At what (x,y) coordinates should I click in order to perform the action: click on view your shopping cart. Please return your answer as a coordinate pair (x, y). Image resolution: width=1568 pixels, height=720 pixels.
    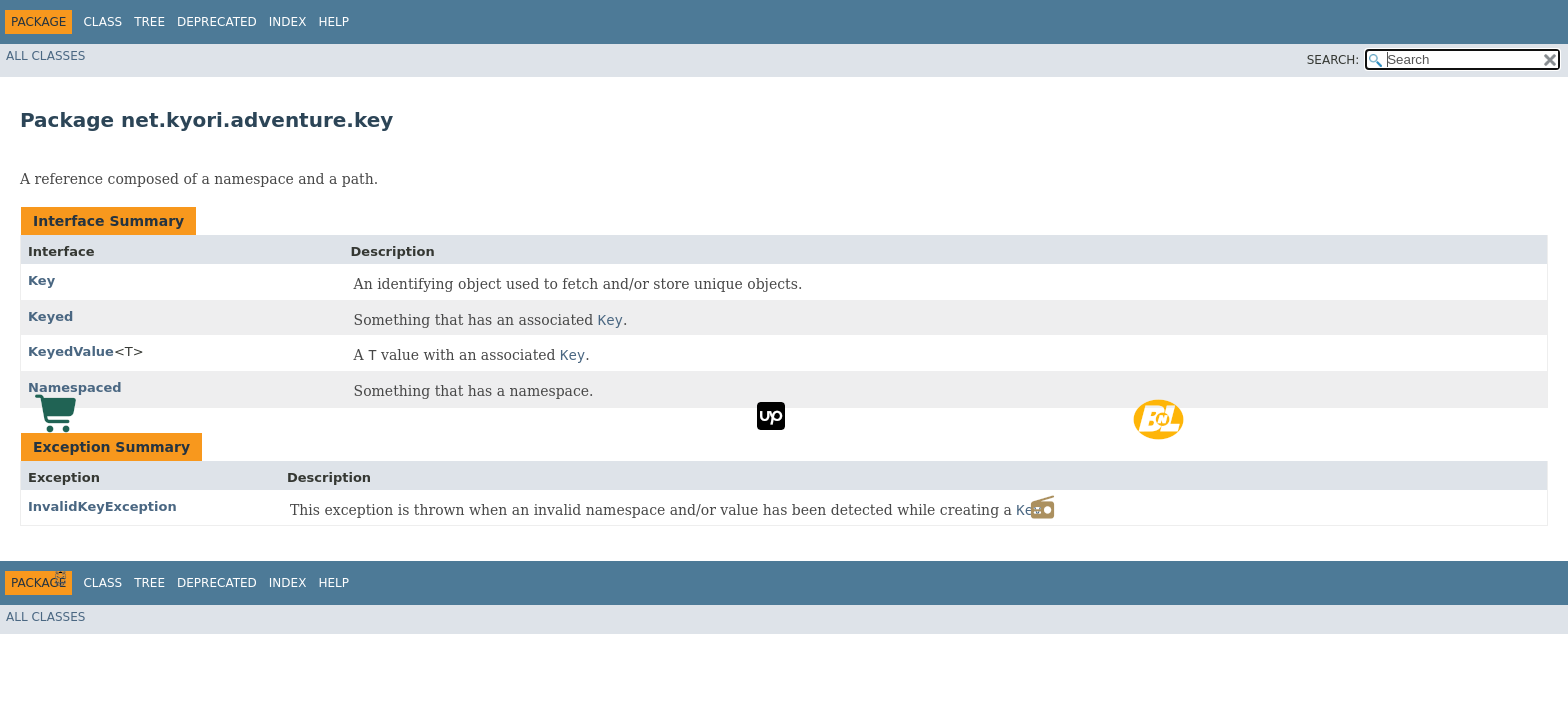
    Looking at the image, I should click on (58, 414).